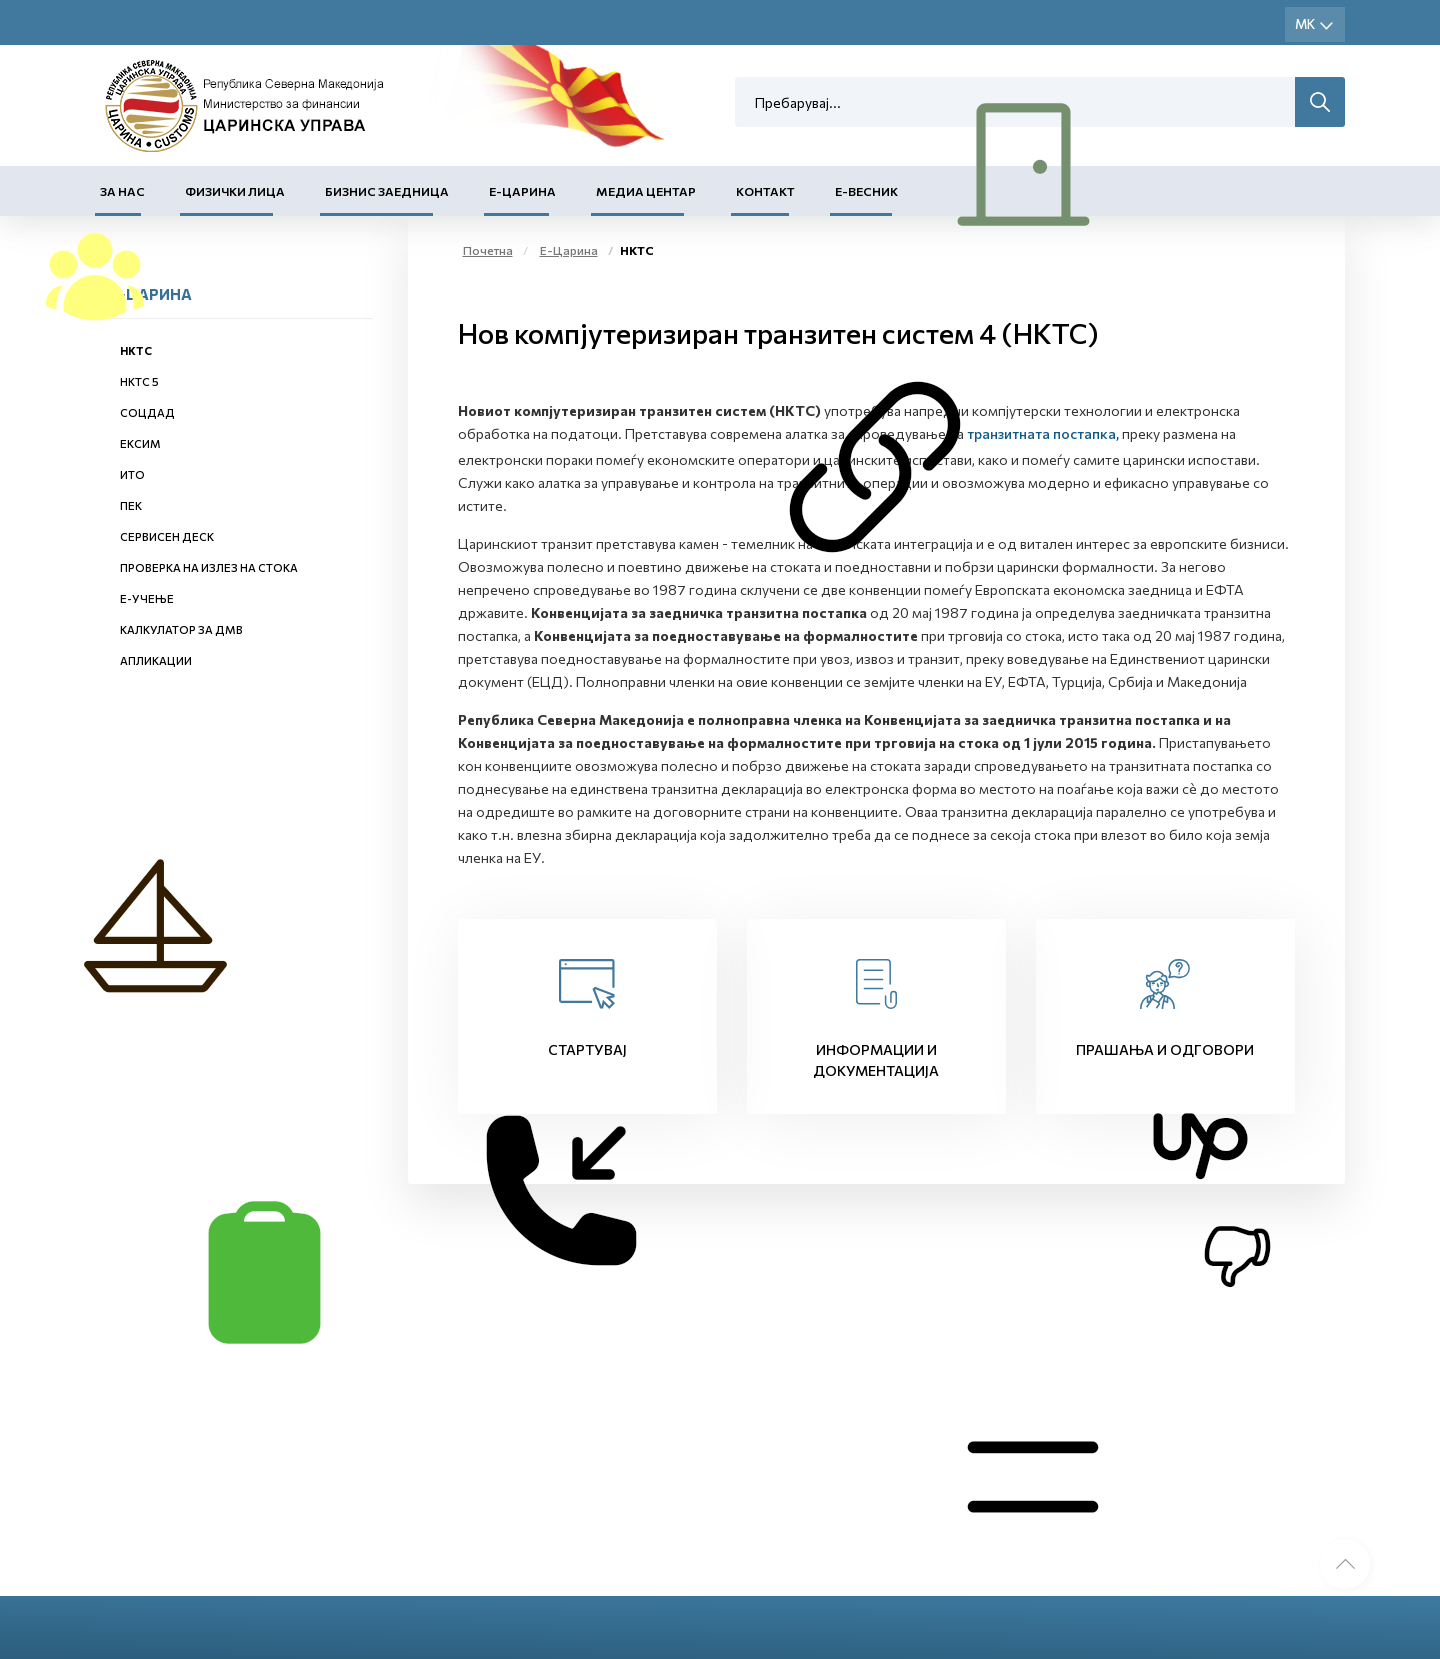 Image resolution: width=1440 pixels, height=1659 pixels. What do you see at coordinates (1200, 1141) in the screenshot?
I see `link to upwork freelancer profile` at bounding box center [1200, 1141].